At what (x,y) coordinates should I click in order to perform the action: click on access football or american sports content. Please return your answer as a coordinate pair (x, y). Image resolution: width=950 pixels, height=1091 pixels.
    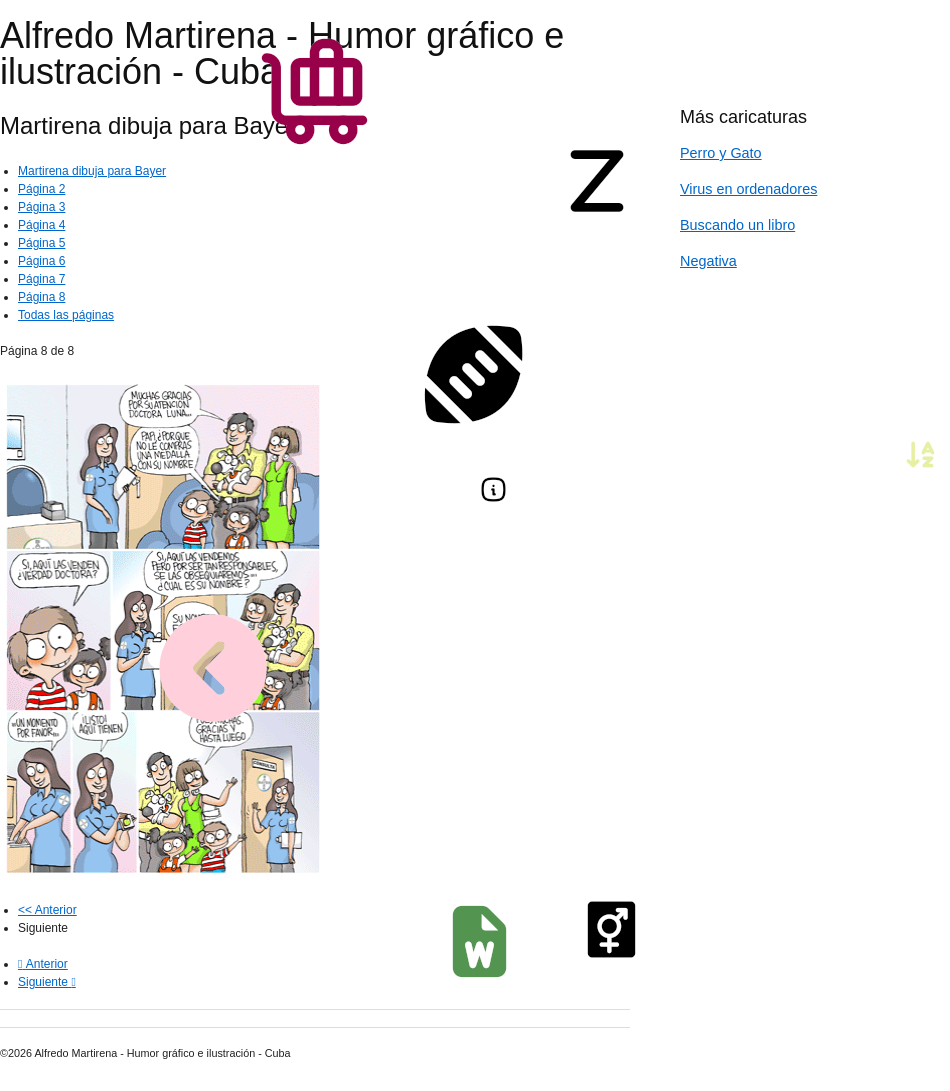
    Looking at the image, I should click on (473, 374).